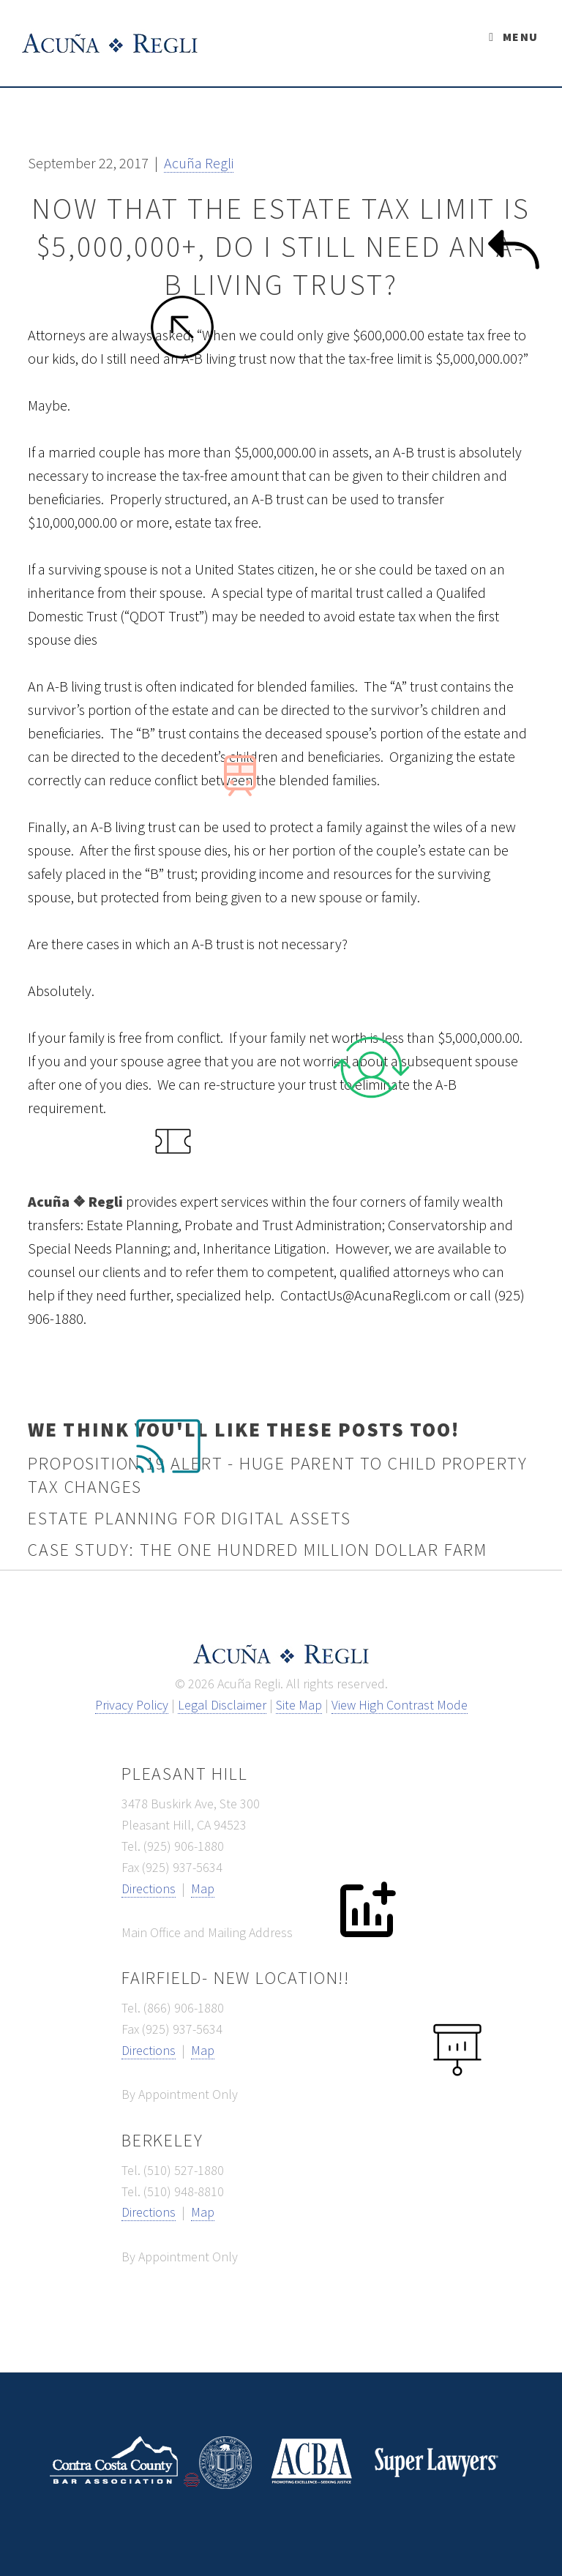 The height and width of the screenshot is (2576, 562). I want to click on add a new chart or graph, so click(367, 1911).